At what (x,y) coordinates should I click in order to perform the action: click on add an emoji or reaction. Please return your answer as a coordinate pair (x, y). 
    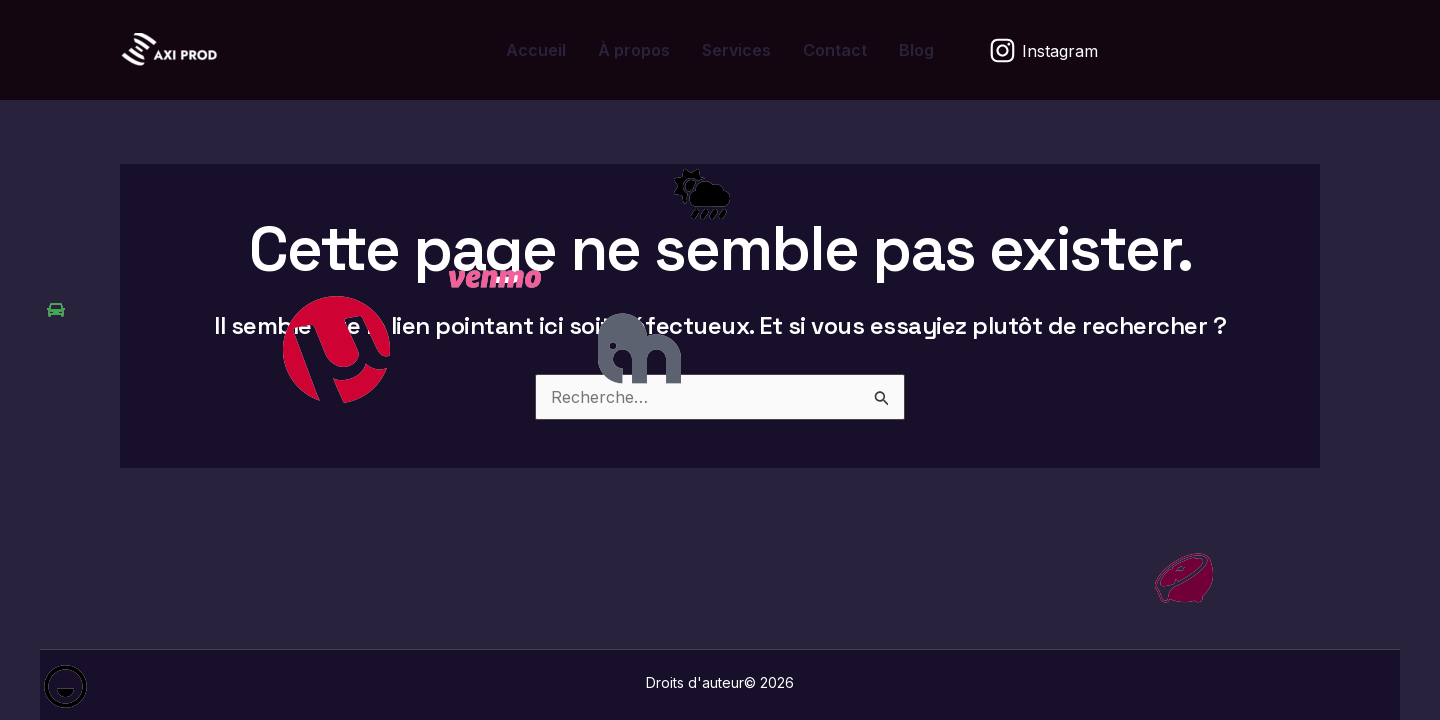
    Looking at the image, I should click on (65, 686).